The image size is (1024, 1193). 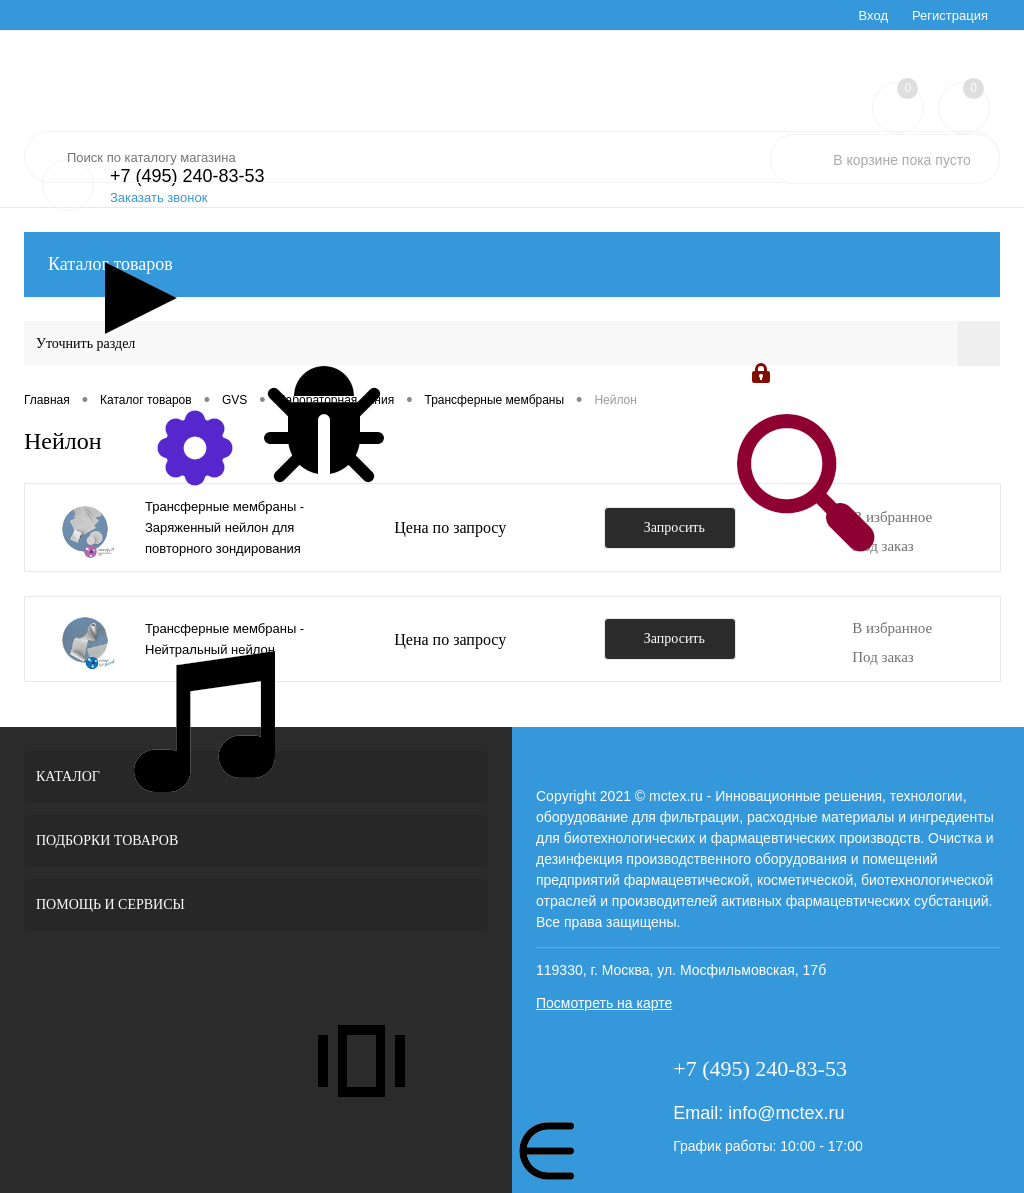 What do you see at coordinates (808, 485) in the screenshot?
I see `search for content or items` at bounding box center [808, 485].